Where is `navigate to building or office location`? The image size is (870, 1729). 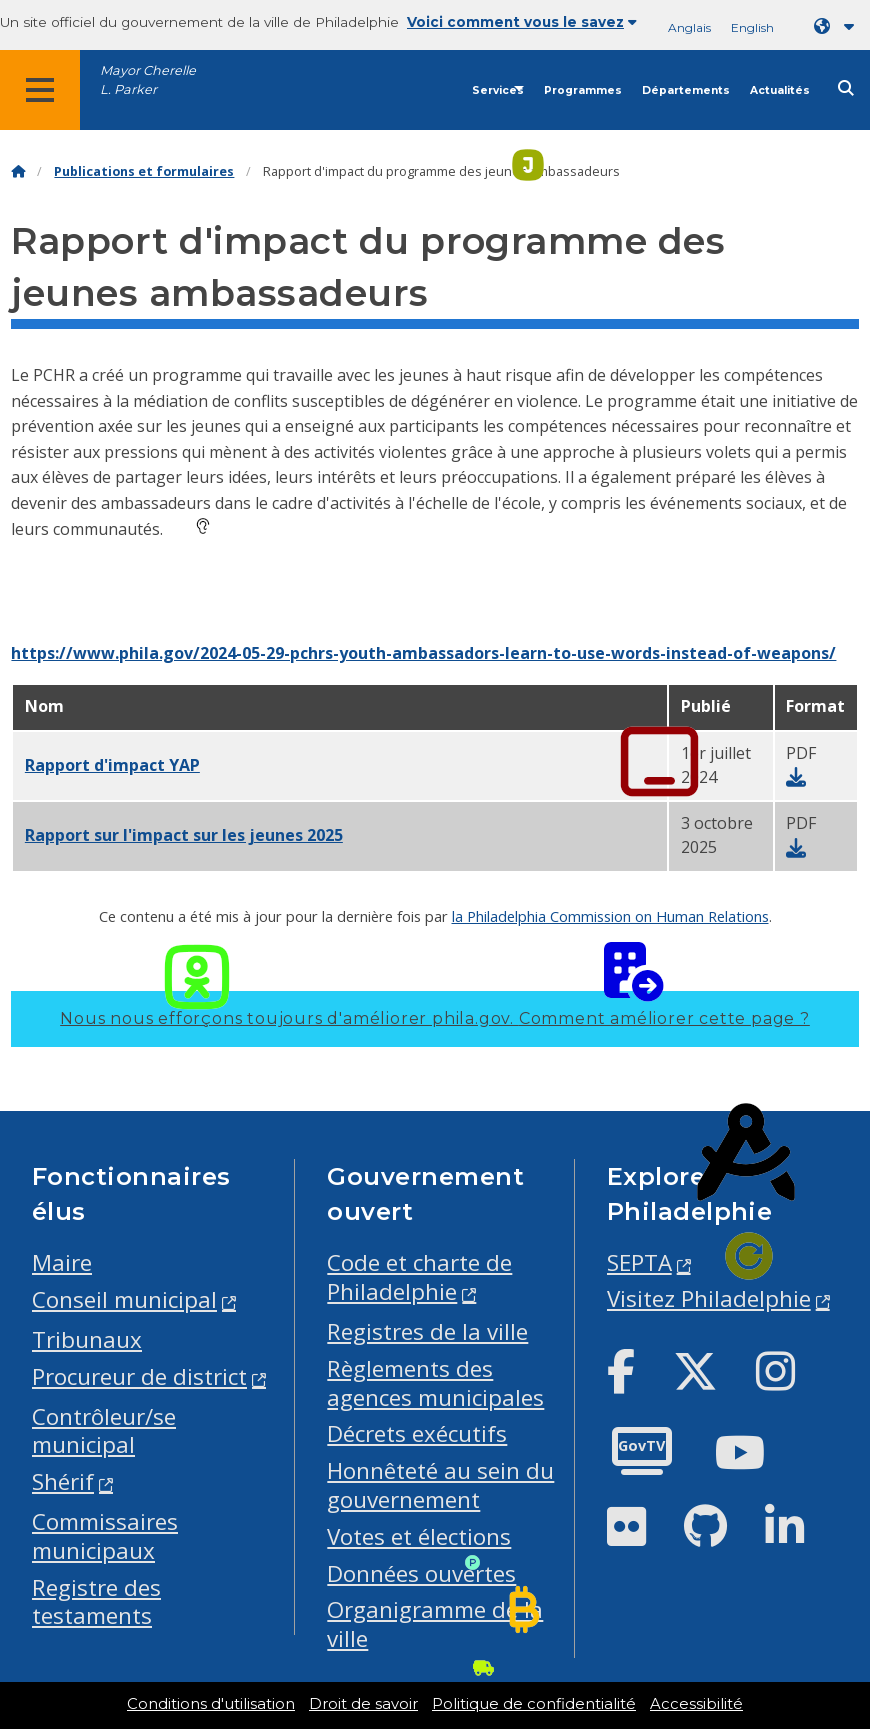 navigate to building or office location is located at coordinates (632, 970).